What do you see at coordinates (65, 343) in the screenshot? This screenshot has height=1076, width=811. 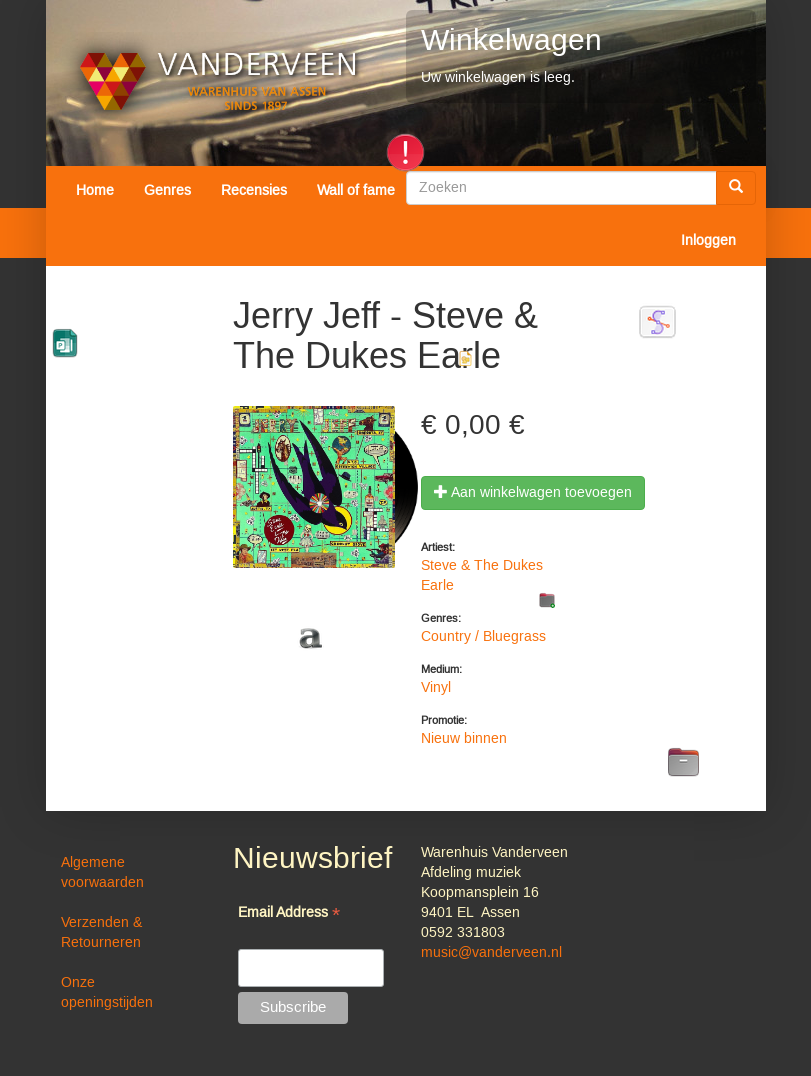 I see `a microsoft publisher document file` at bounding box center [65, 343].